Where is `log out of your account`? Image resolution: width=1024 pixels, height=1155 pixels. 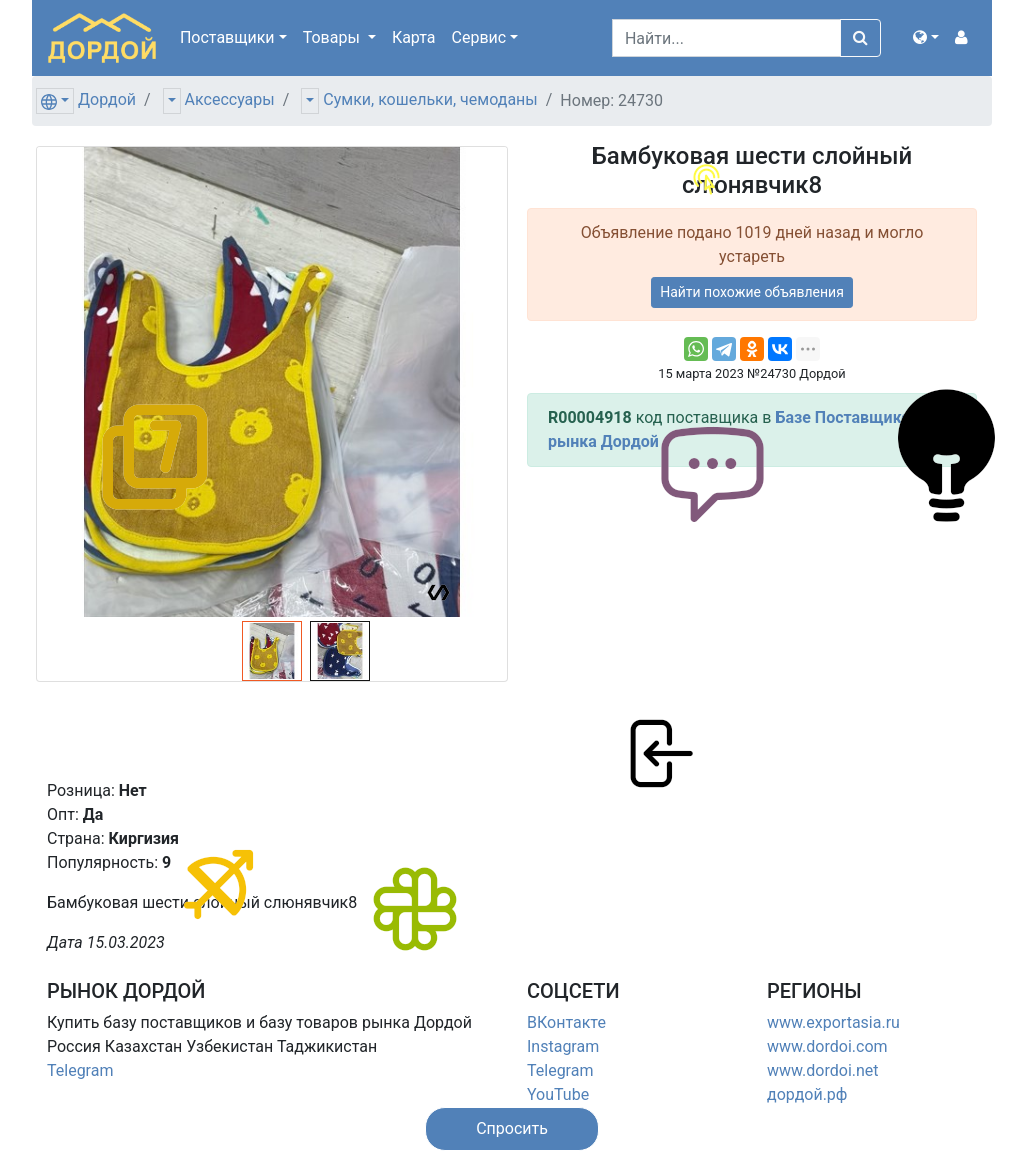 log out of your account is located at coordinates (656, 753).